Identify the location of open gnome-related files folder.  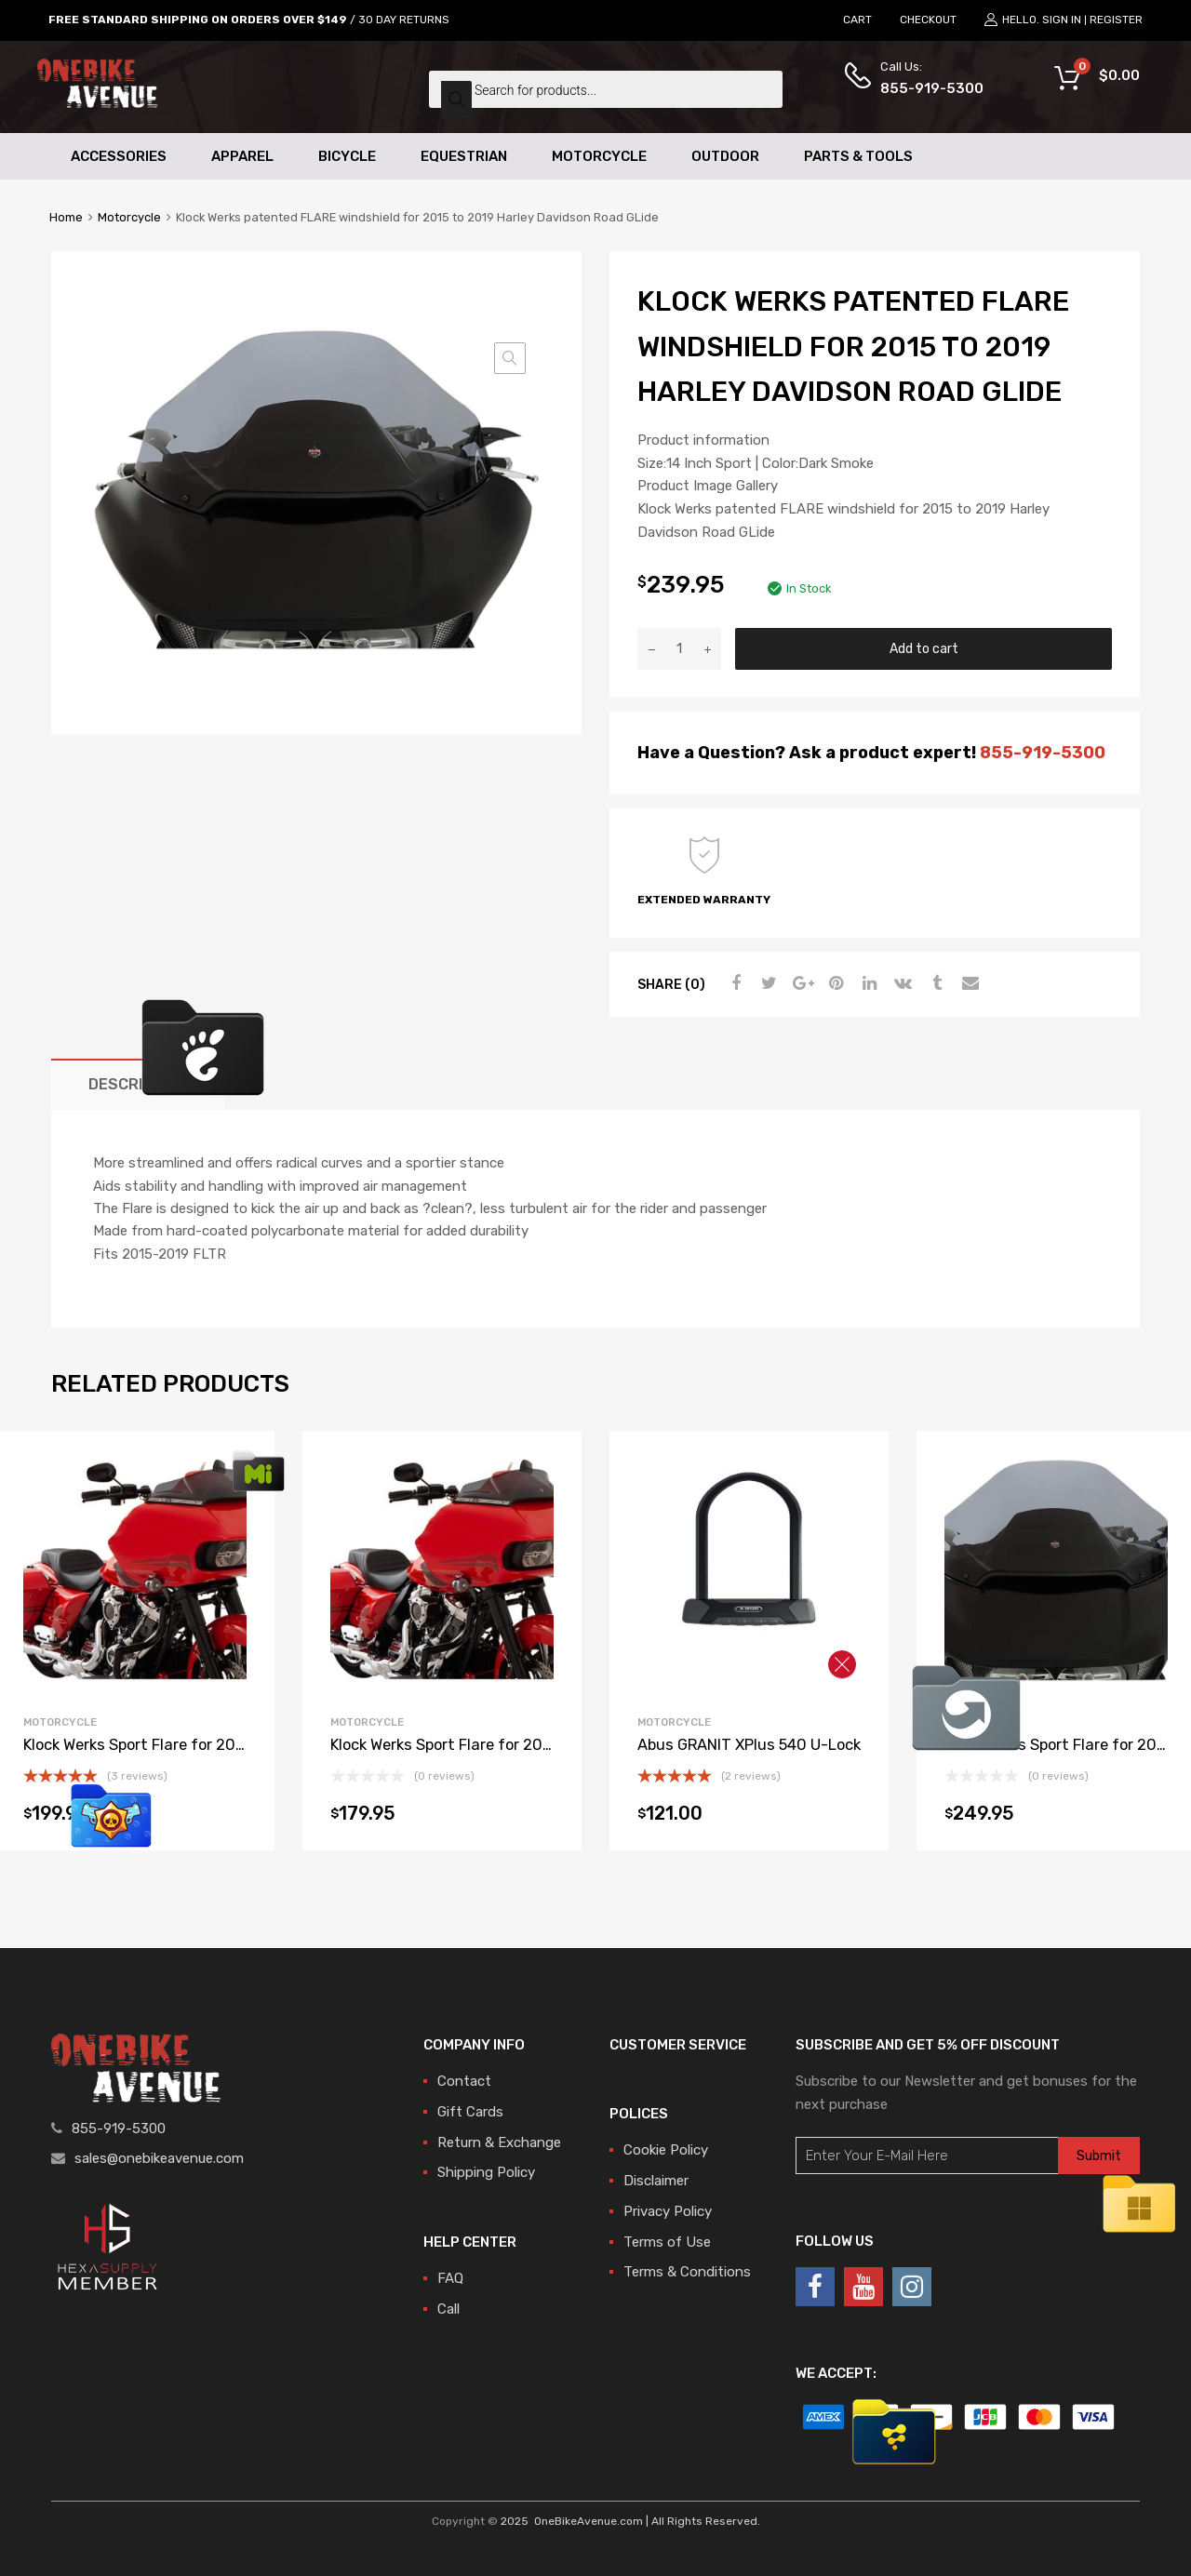
(202, 1050).